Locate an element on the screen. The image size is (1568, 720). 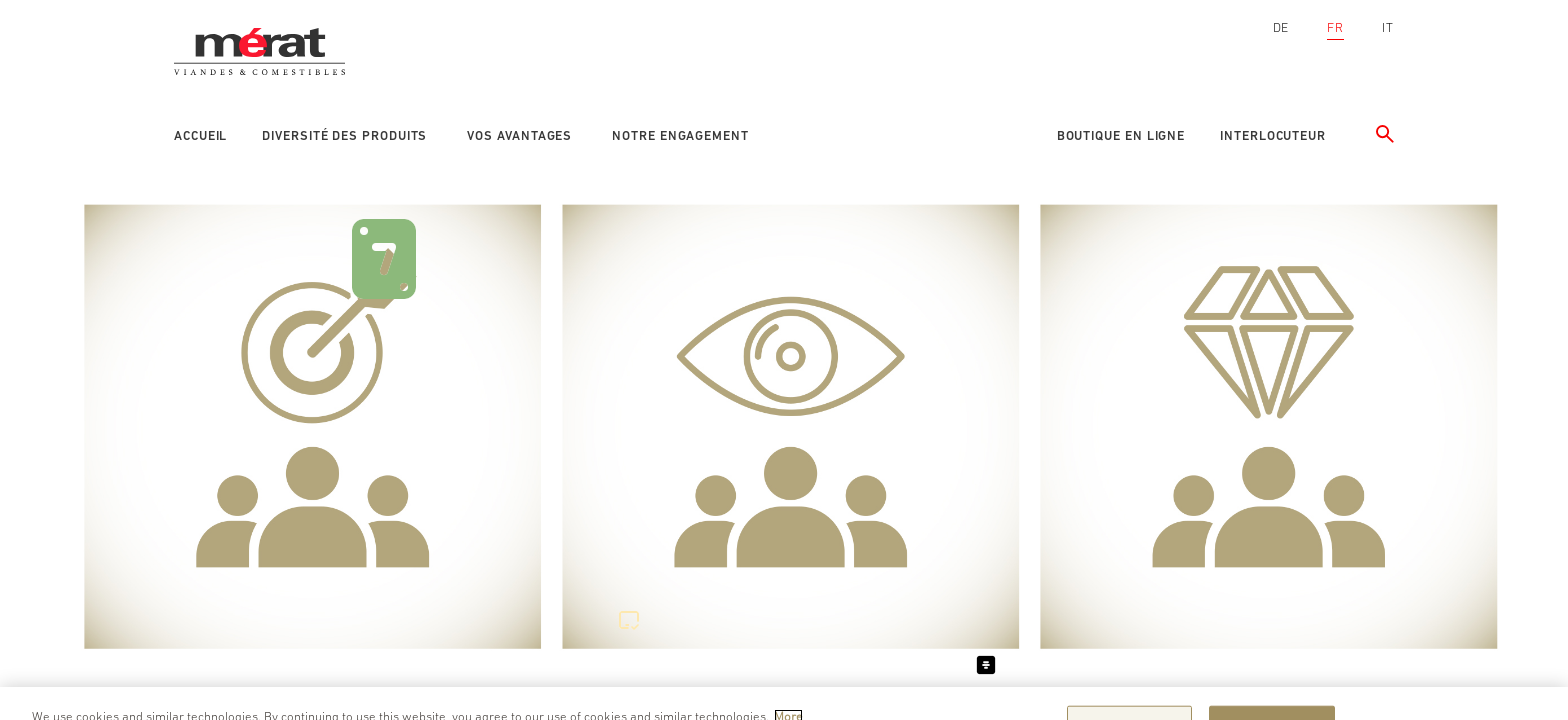
playing card with value 7 is located at coordinates (384, 259).